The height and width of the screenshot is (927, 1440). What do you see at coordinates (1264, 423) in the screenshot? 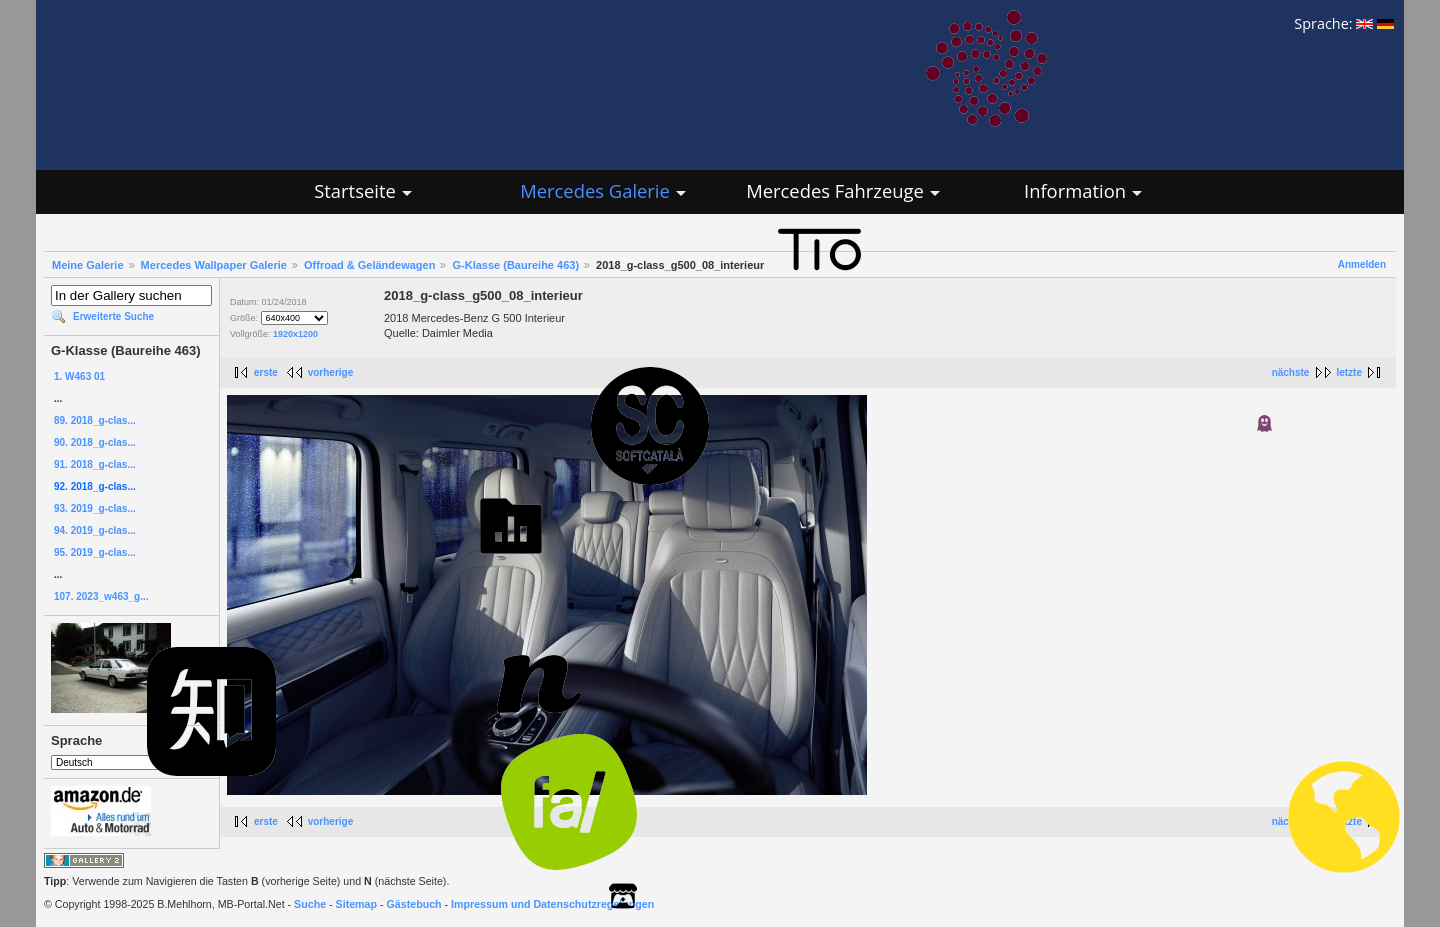
I see `open ghostery privacy browser extension` at bounding box center [1264, 423].